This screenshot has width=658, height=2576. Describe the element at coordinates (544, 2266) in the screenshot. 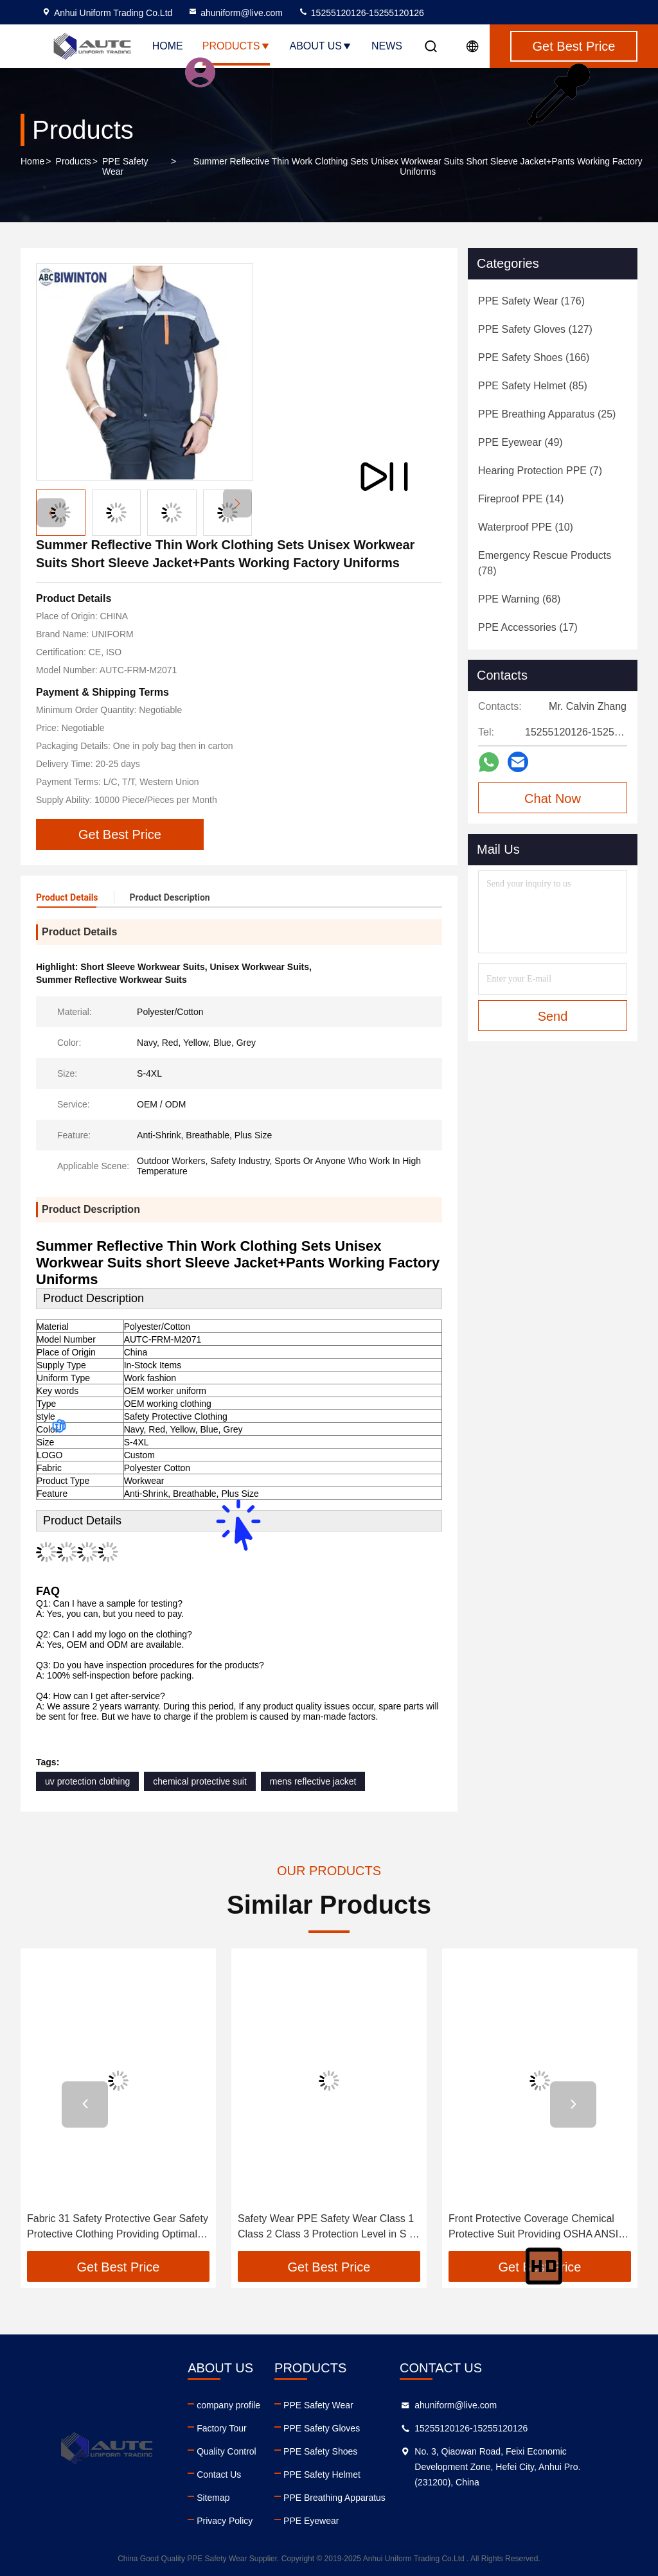

I see `indicates high definition video quality is available` at that location.